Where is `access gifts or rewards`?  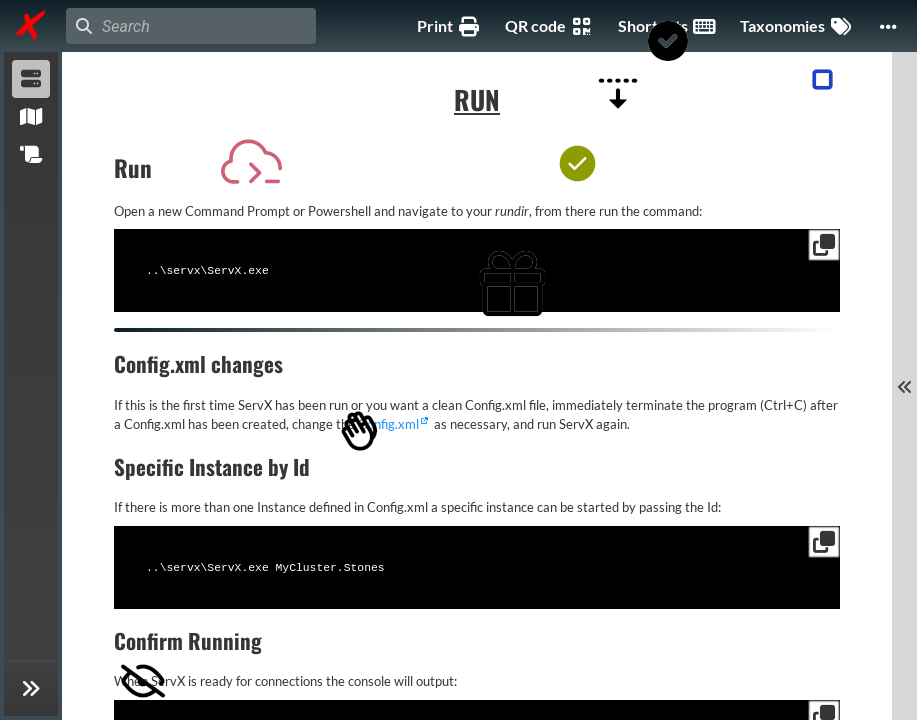 access gifts or rewards is located at coordinates (512, 286).